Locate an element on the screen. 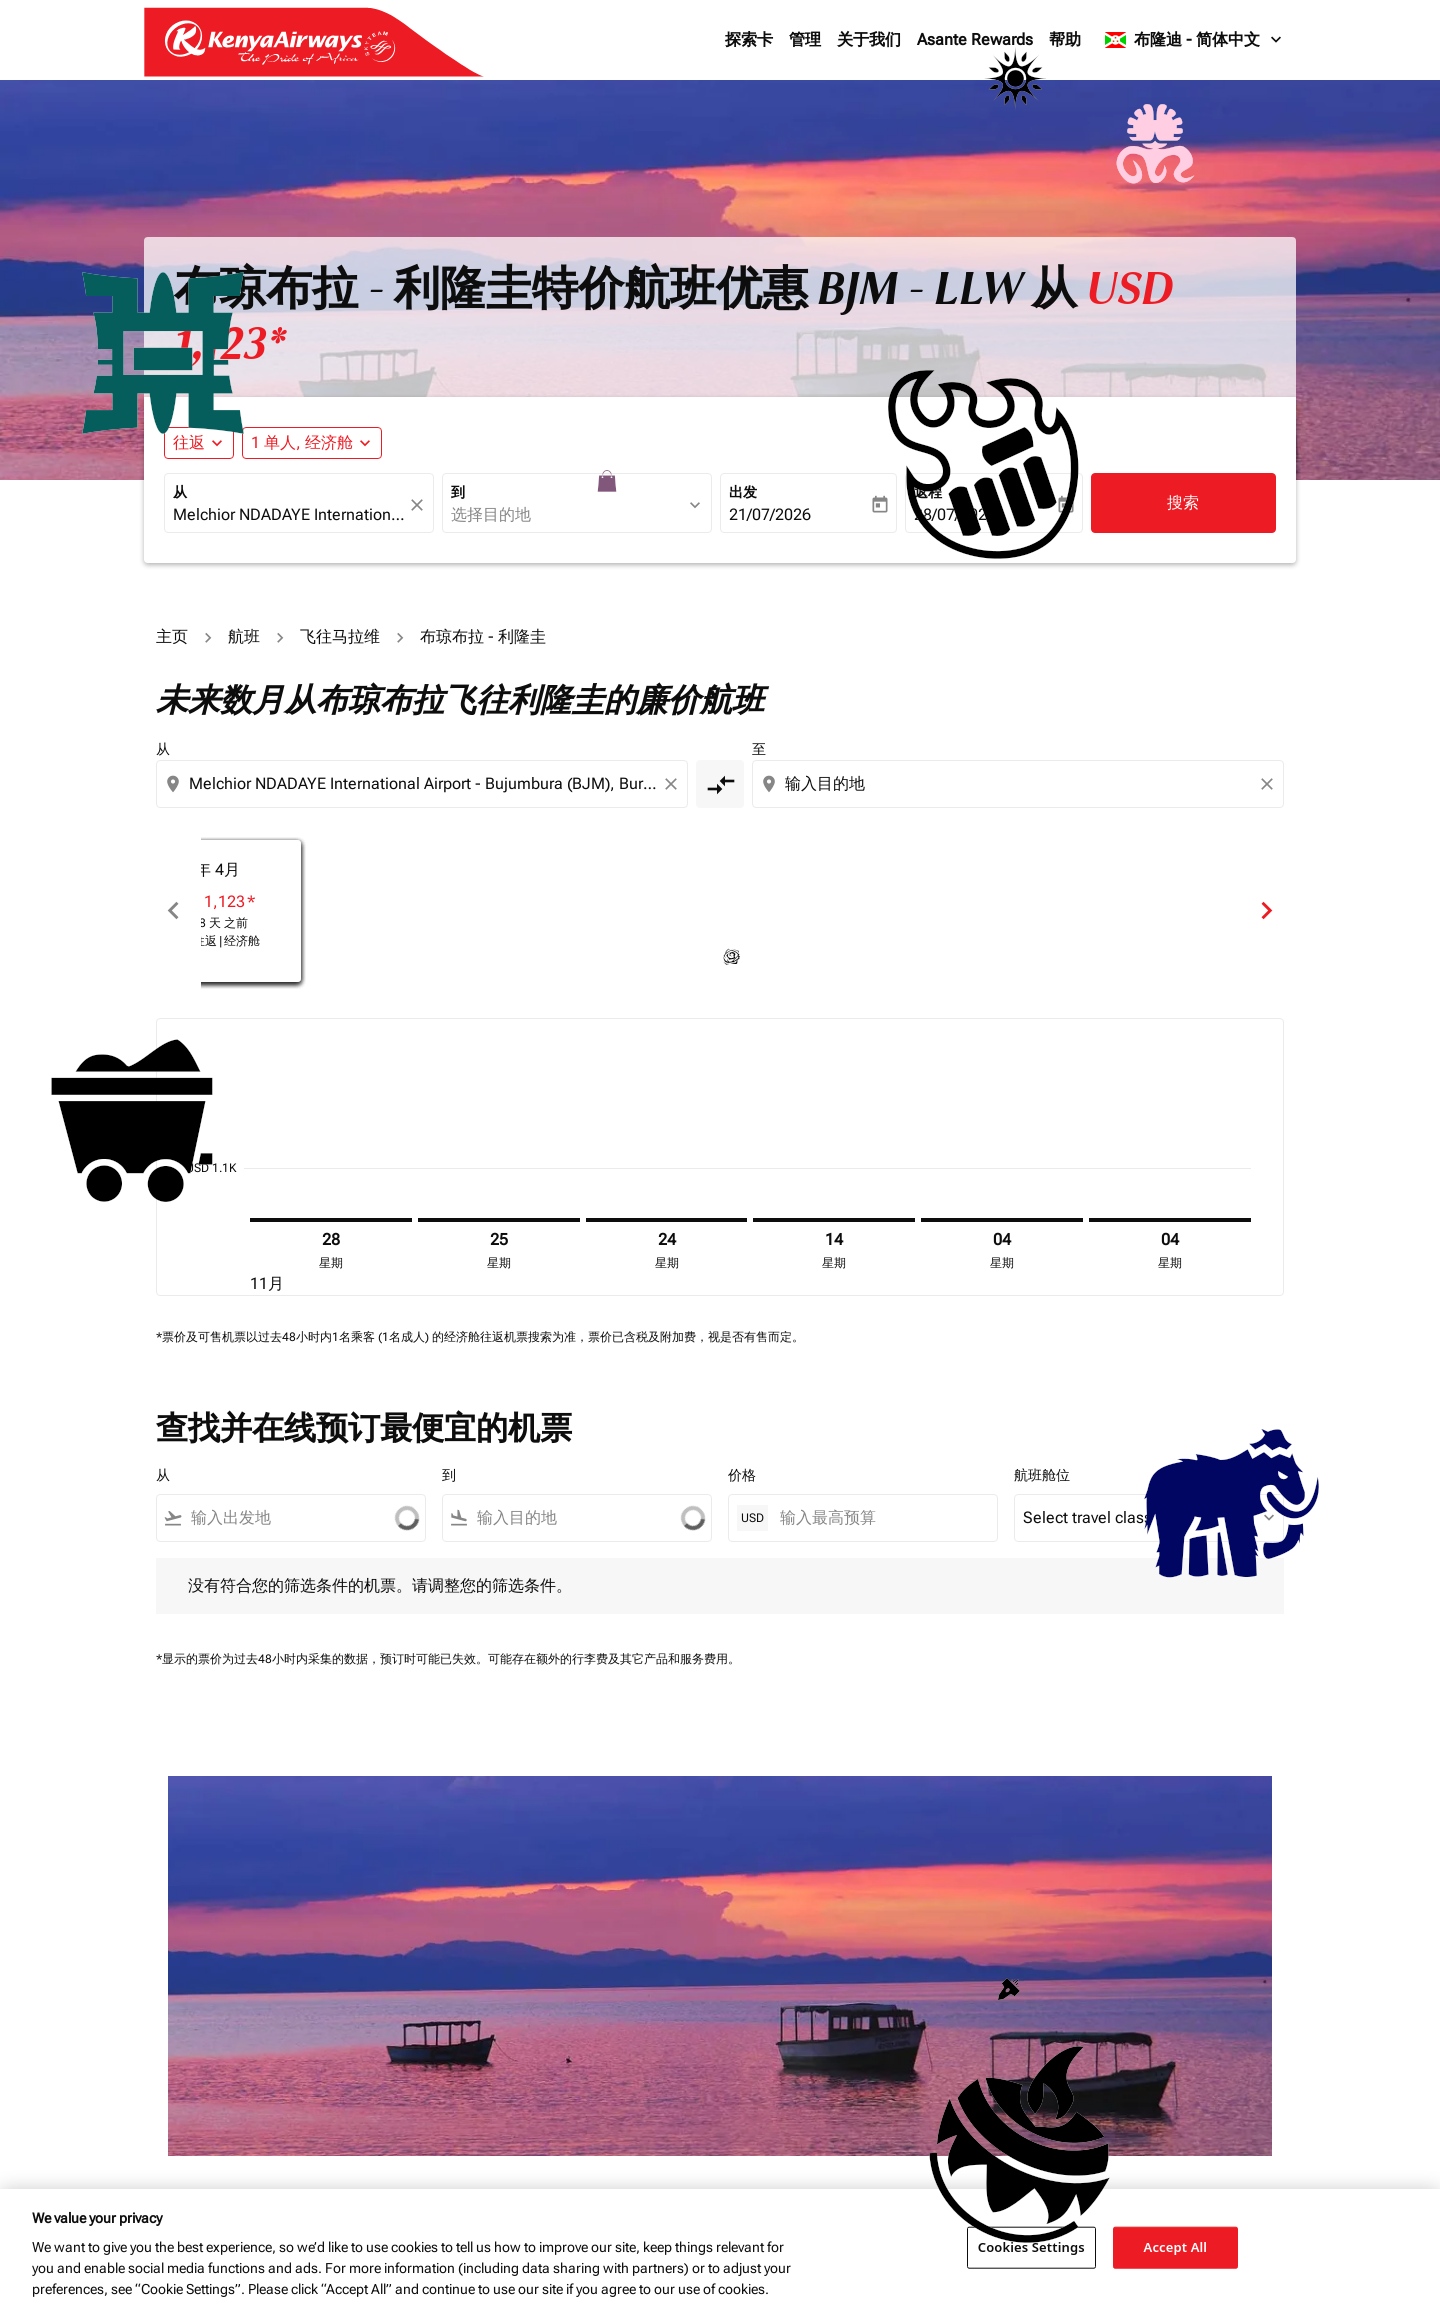 This screenshot has width=1440, height=2310. indicates empty state or no results found is located at coordinates (731, 956).